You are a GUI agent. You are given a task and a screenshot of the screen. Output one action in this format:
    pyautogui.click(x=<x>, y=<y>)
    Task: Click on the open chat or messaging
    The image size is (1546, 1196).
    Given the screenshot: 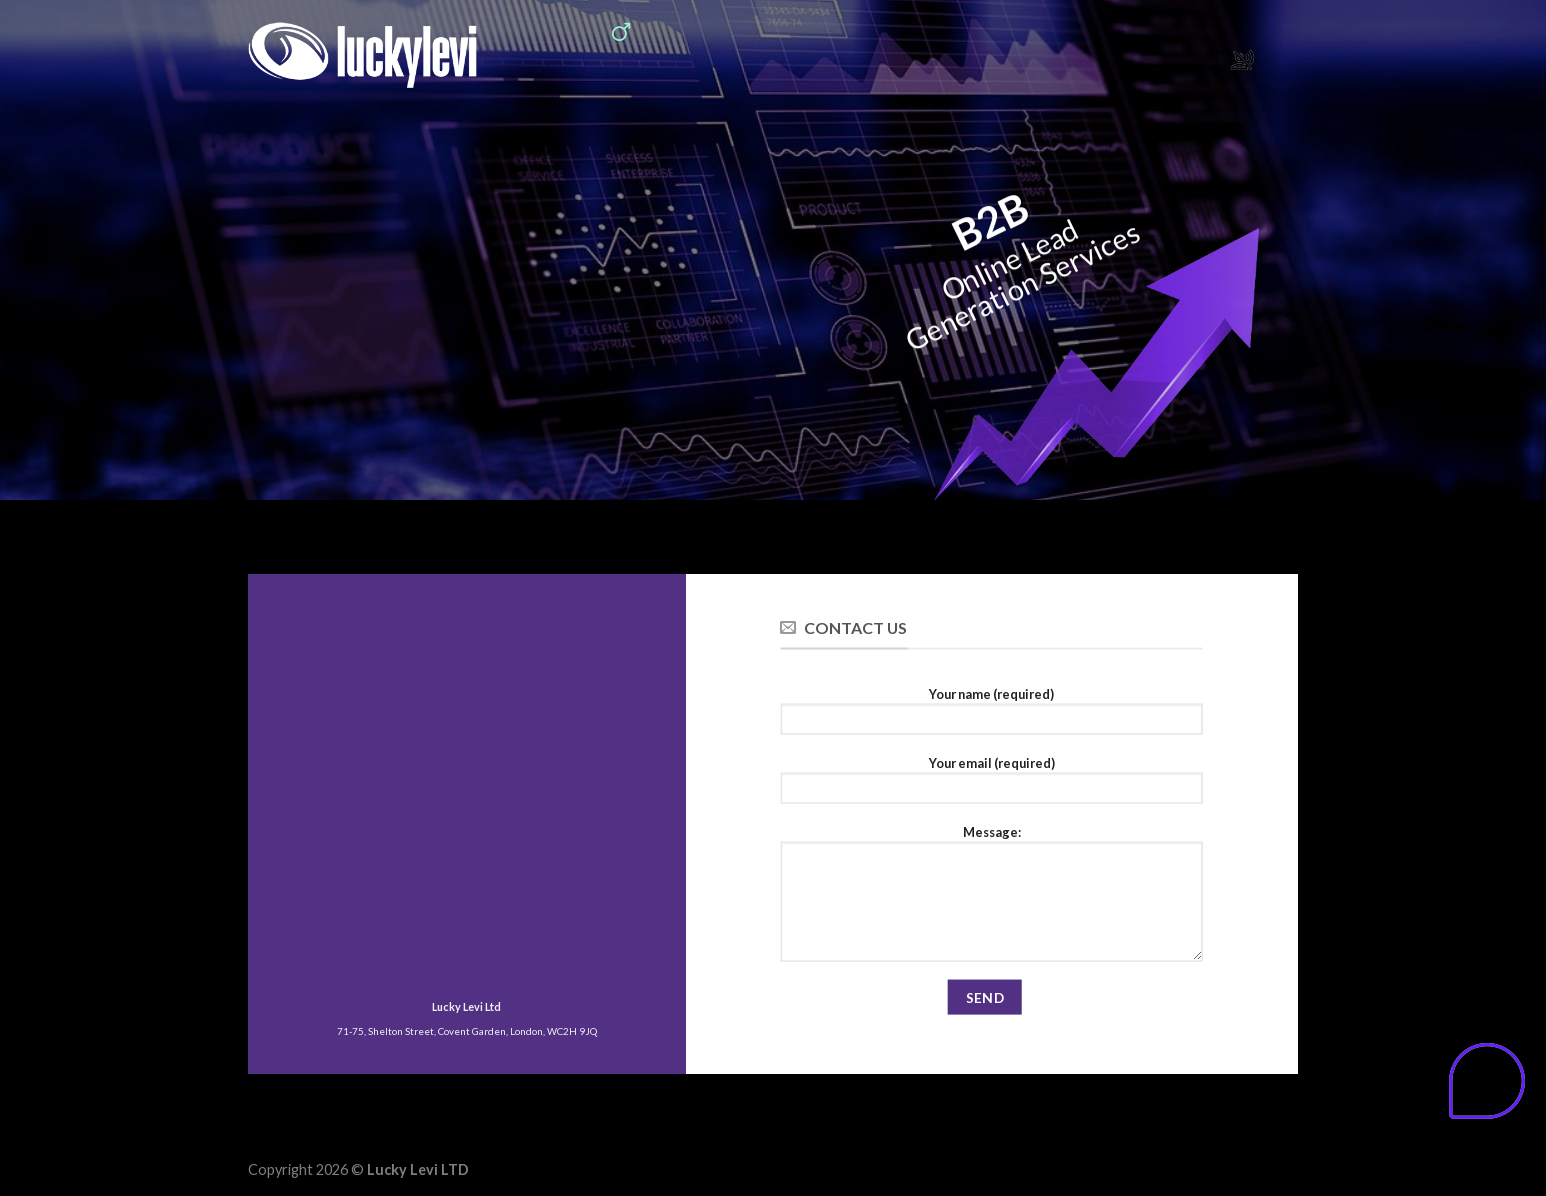 What is the action you would take?
    pyautogui.click(x=1485, y=1082)
    